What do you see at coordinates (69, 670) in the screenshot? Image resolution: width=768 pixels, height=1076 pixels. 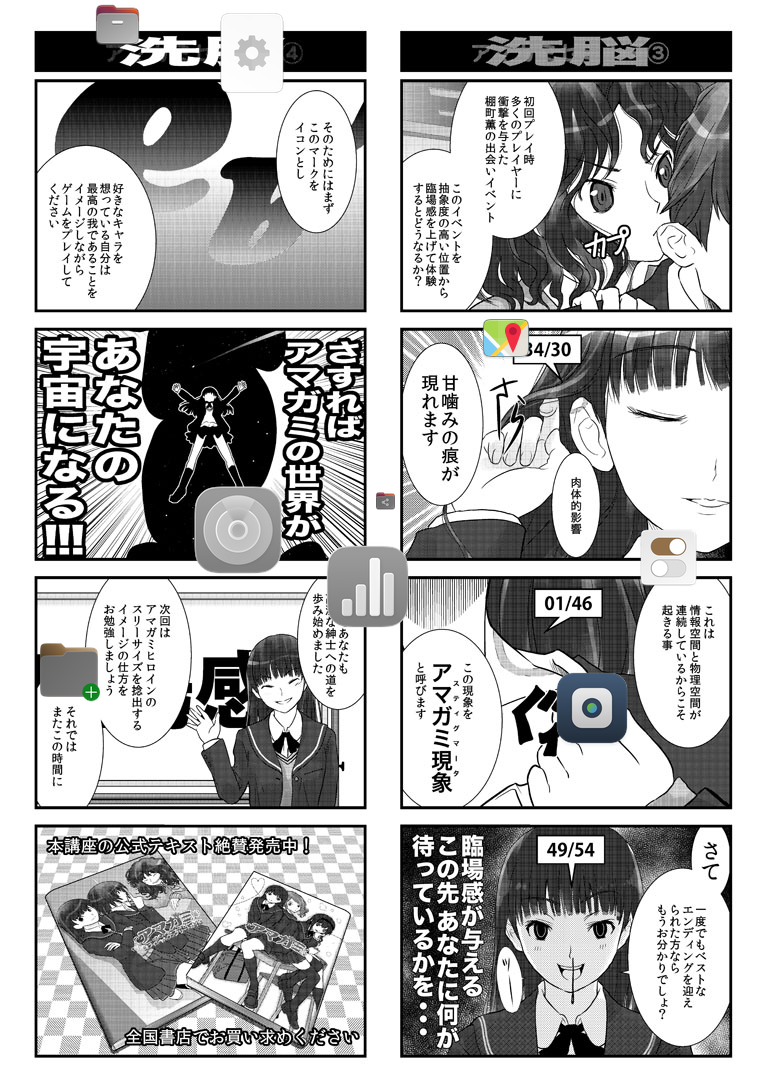 I see `create a new folder` at bounding box center [69, 670].